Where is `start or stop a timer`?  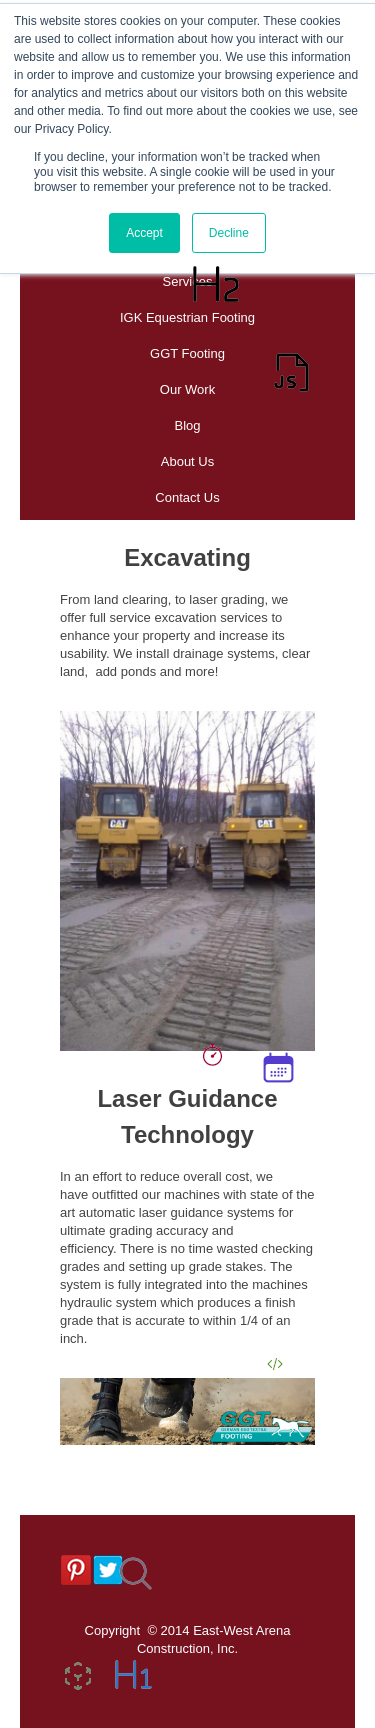 start or stop a timer is located at coordinates (212, 1055).